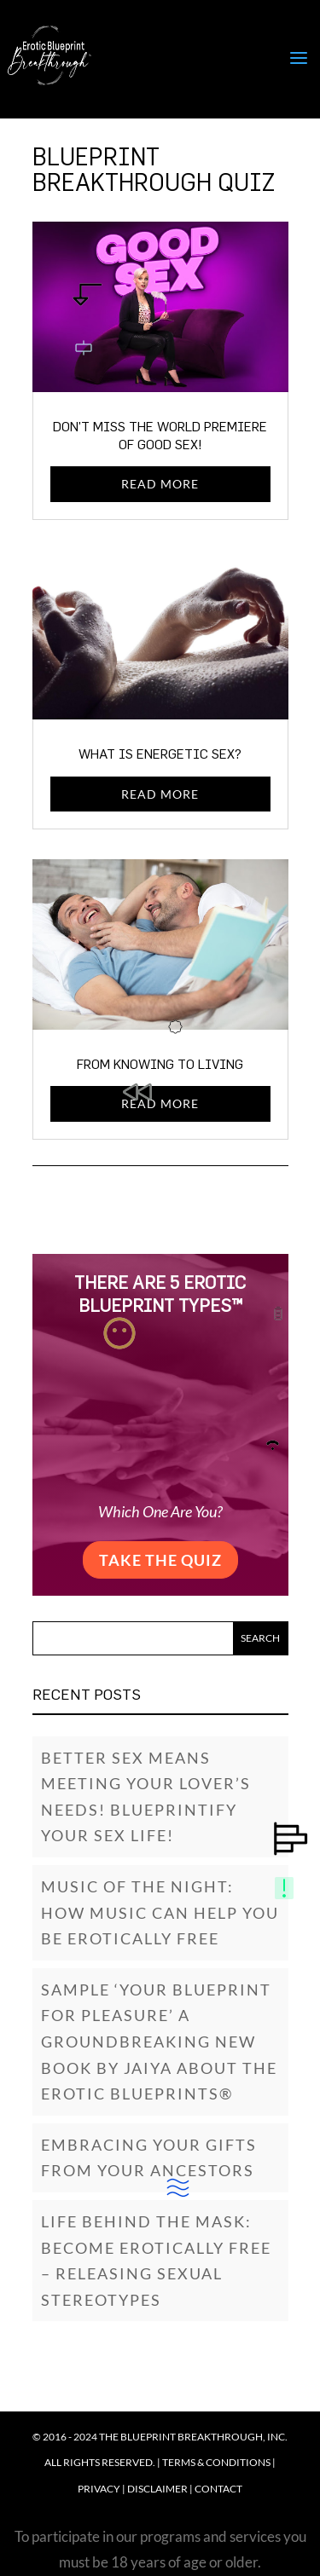 The width and height of the screenshot is (320, 2576). Describe the element at coordinates (278, 1314) in the screenshot. I see `indicates full battery charge` at that location.